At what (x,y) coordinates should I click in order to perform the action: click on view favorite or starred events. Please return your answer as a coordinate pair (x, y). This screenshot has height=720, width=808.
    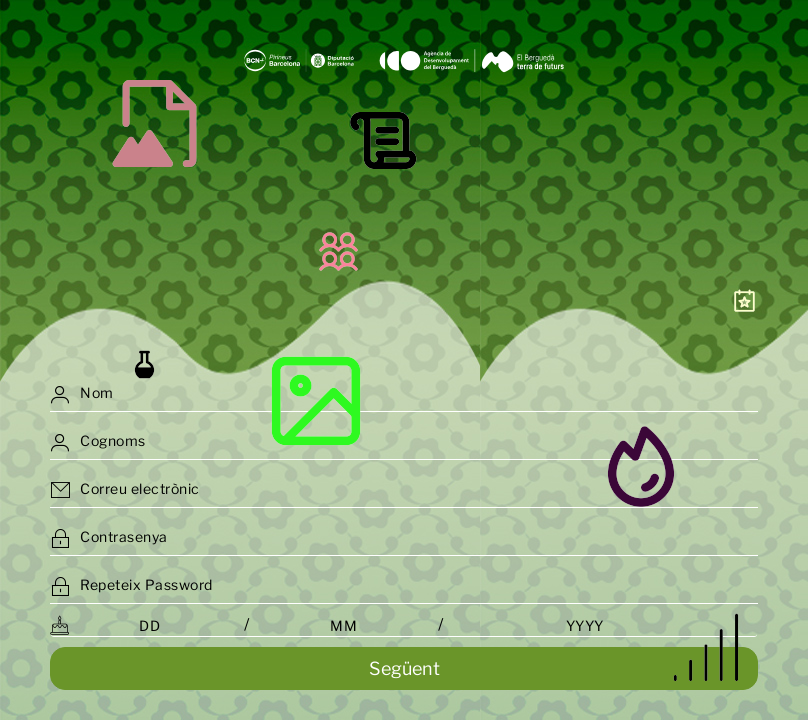
    Looking at the image, I should click on (744, 301).